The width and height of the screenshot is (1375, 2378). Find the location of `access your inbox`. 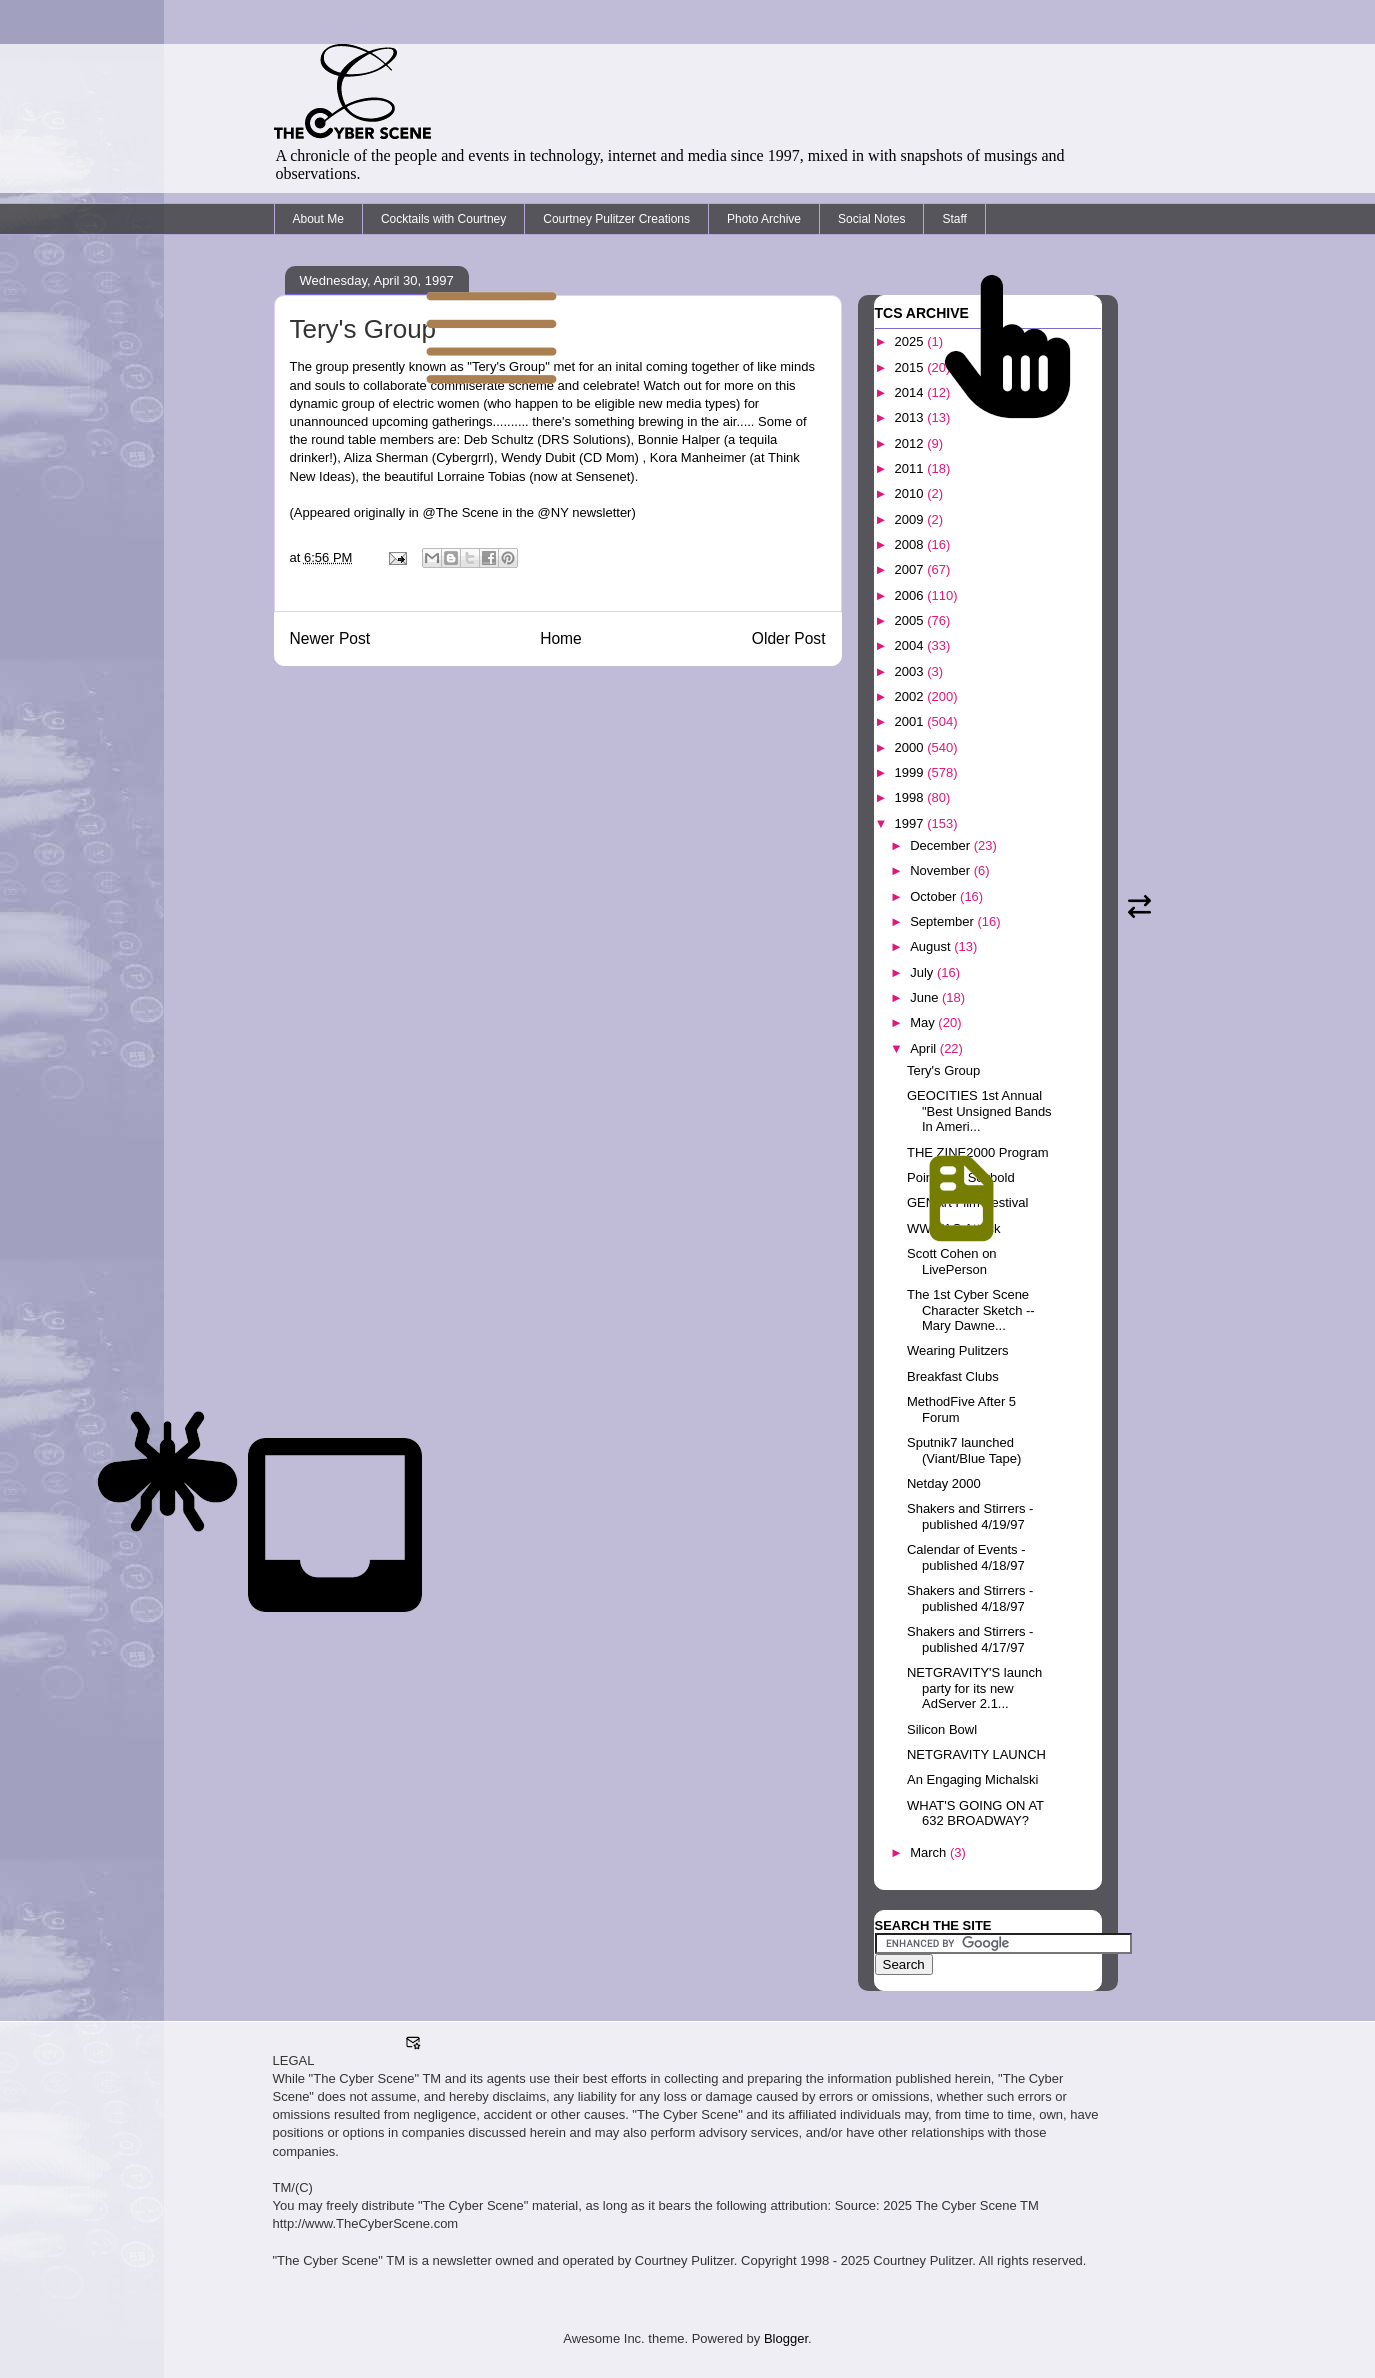

access your inbox is located at coordinates (335, 1525).